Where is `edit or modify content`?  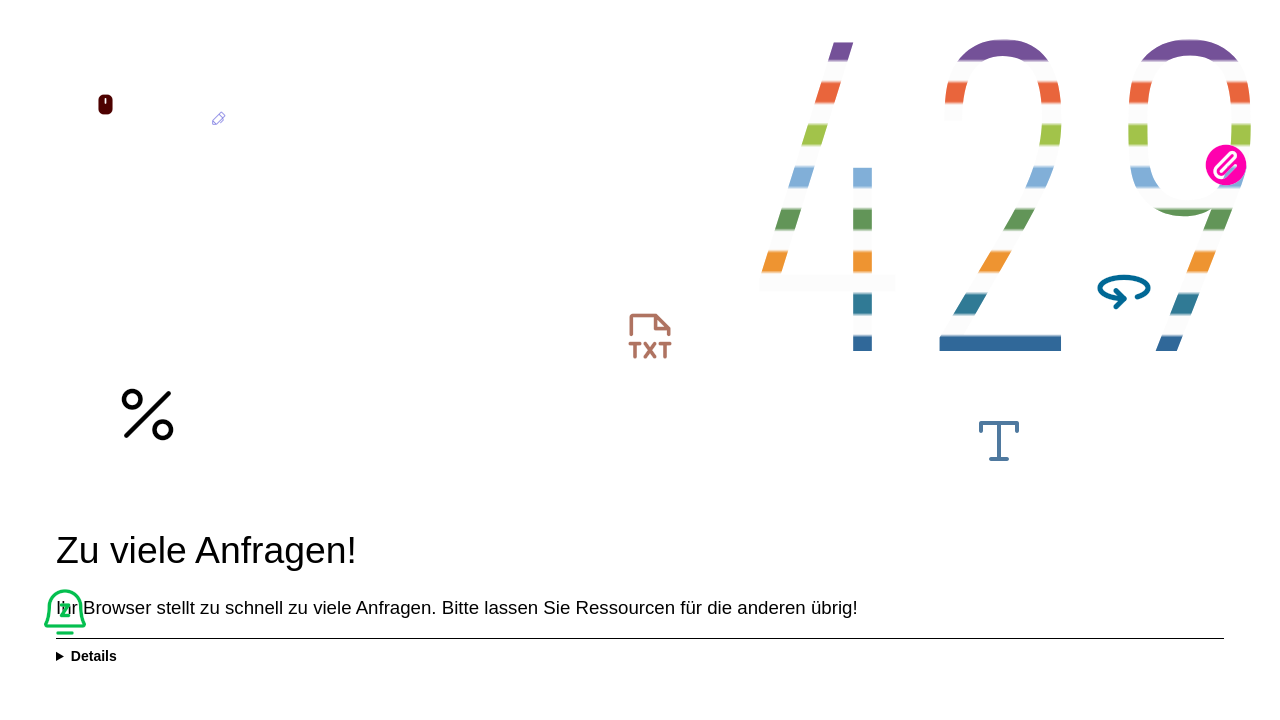 edit or modify content is located at coordinates (218, 118).